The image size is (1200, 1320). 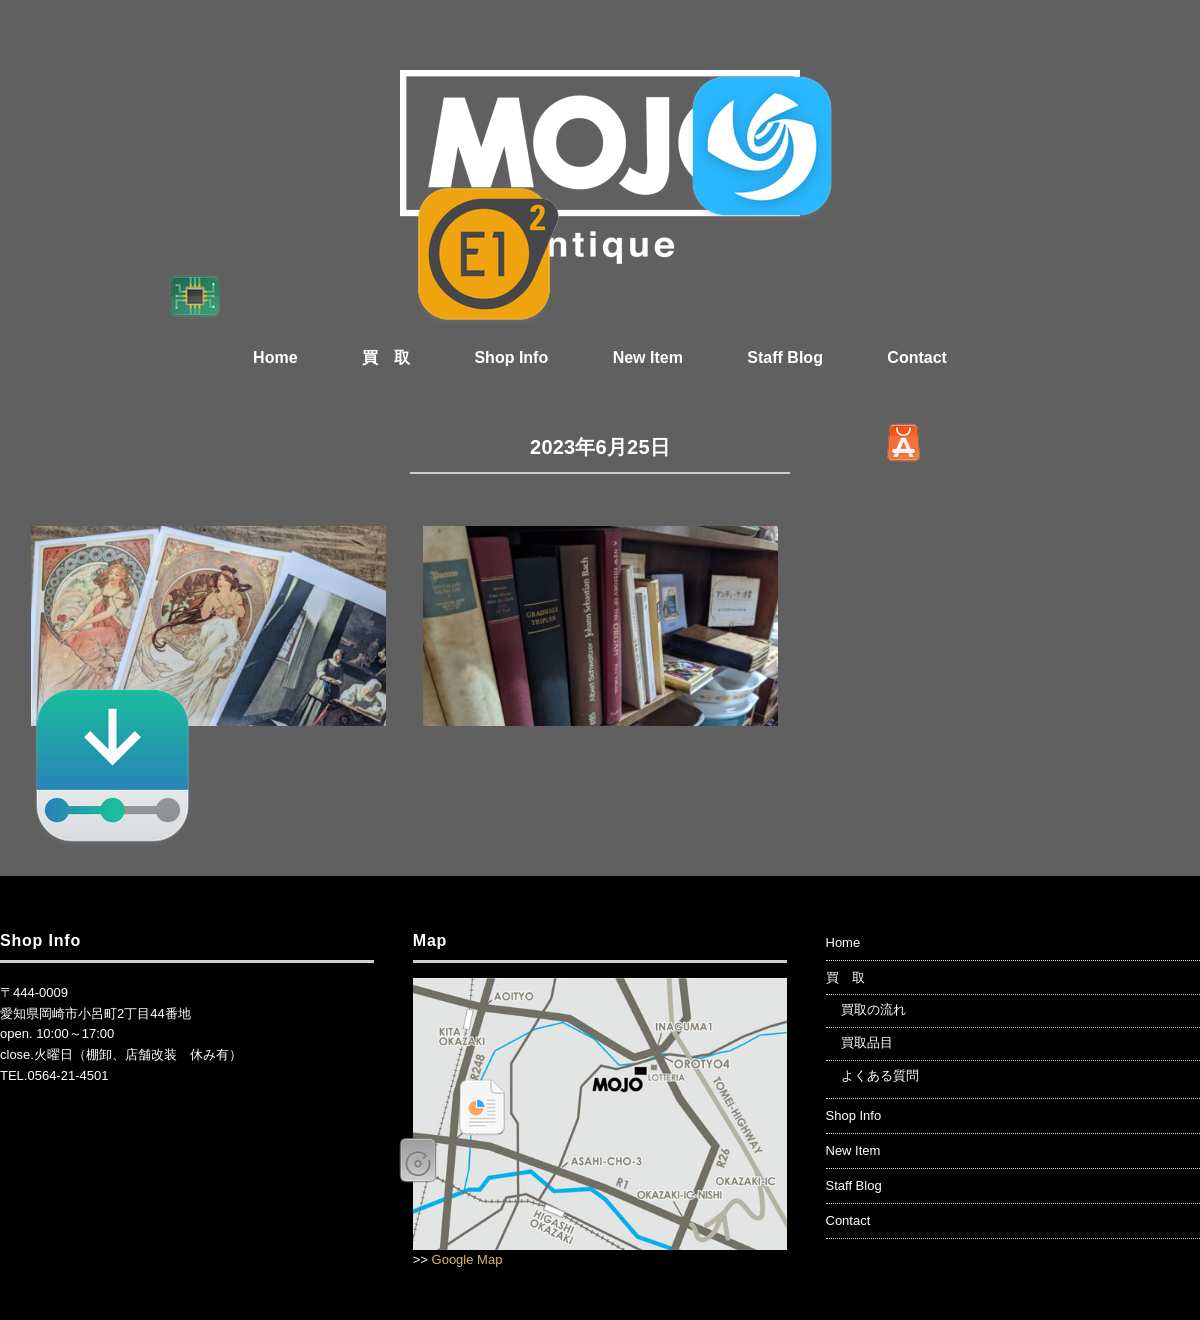 What do you see at coordinates (762, 146) in the screenshot?
I see `open deepin operating system settings or app store` at bounding box center [762, 146].